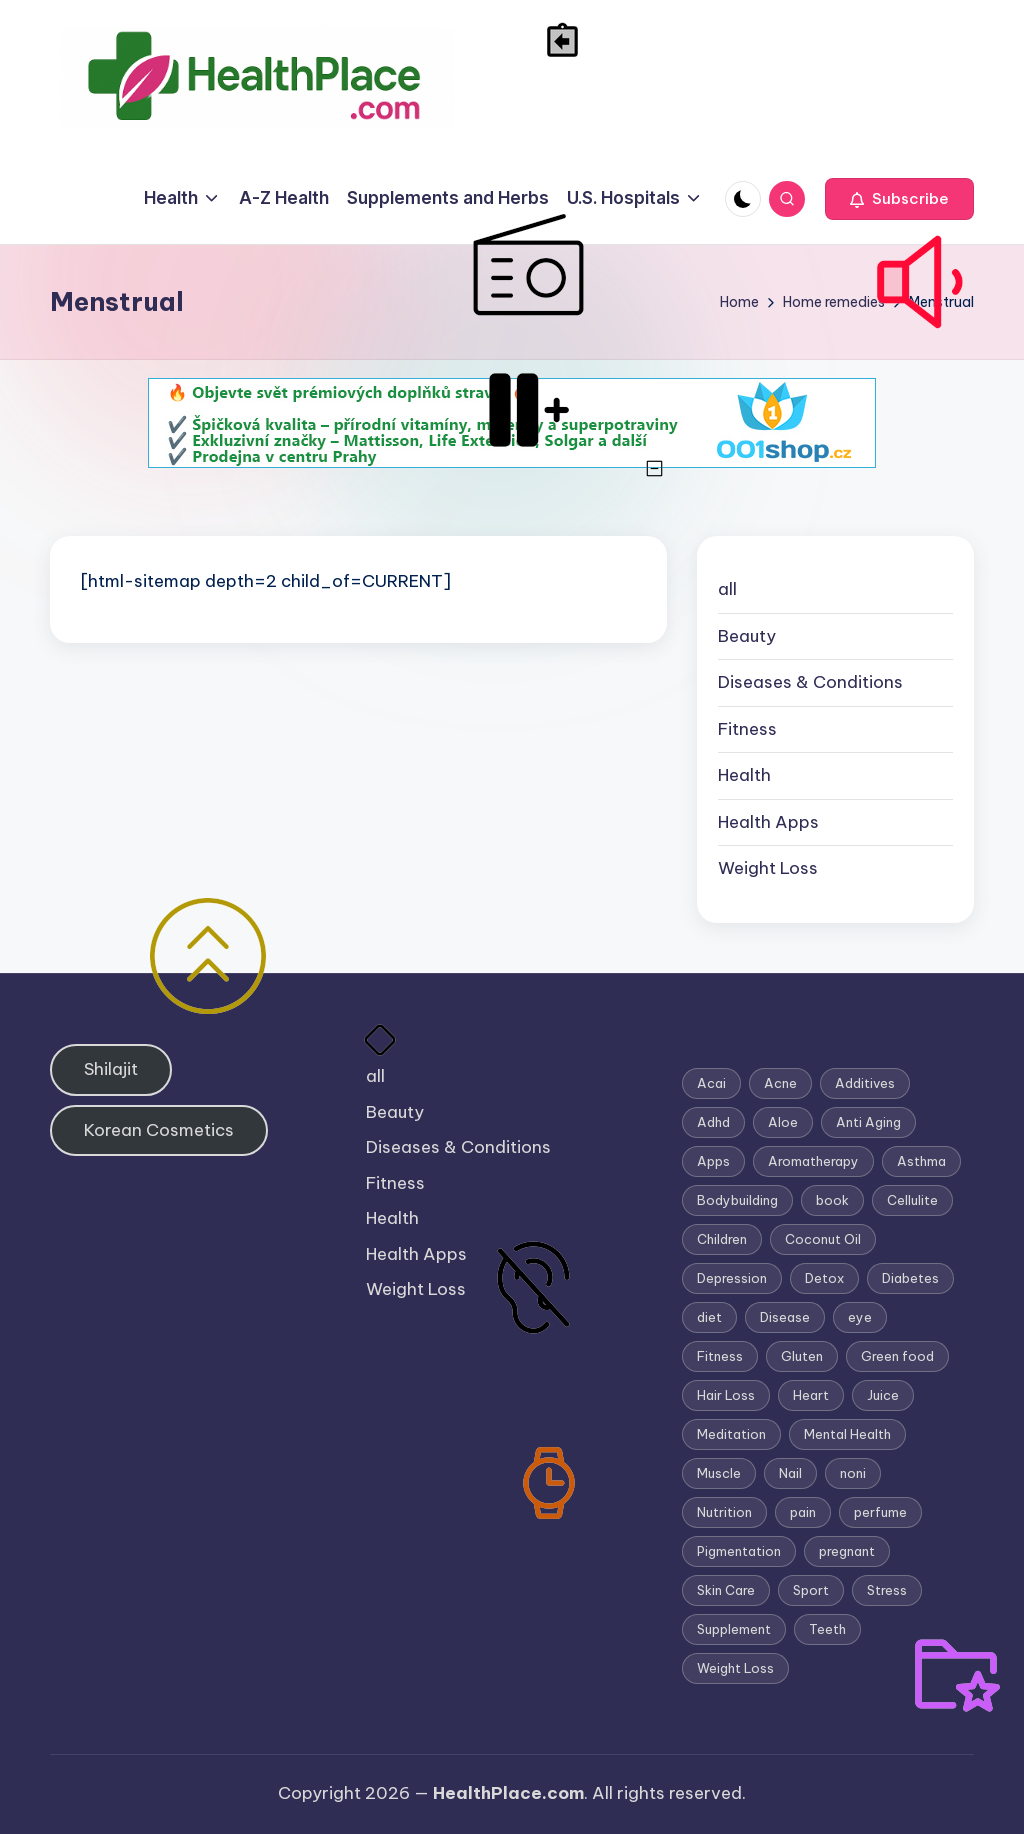 Image resolution: width=1024 pixels, height=1834 pixels. I want to click on add a new column to the right, so click(523, 410).